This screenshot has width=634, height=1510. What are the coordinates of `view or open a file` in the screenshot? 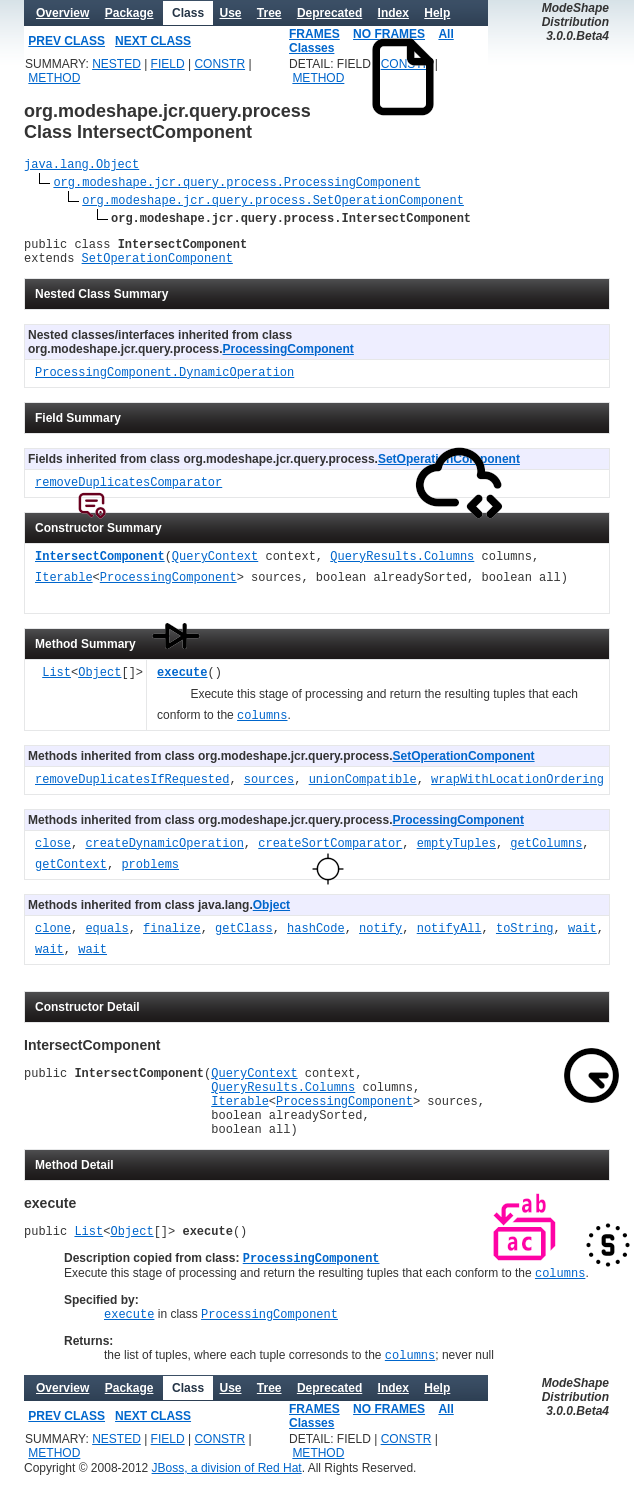 It's located at (403, 77).